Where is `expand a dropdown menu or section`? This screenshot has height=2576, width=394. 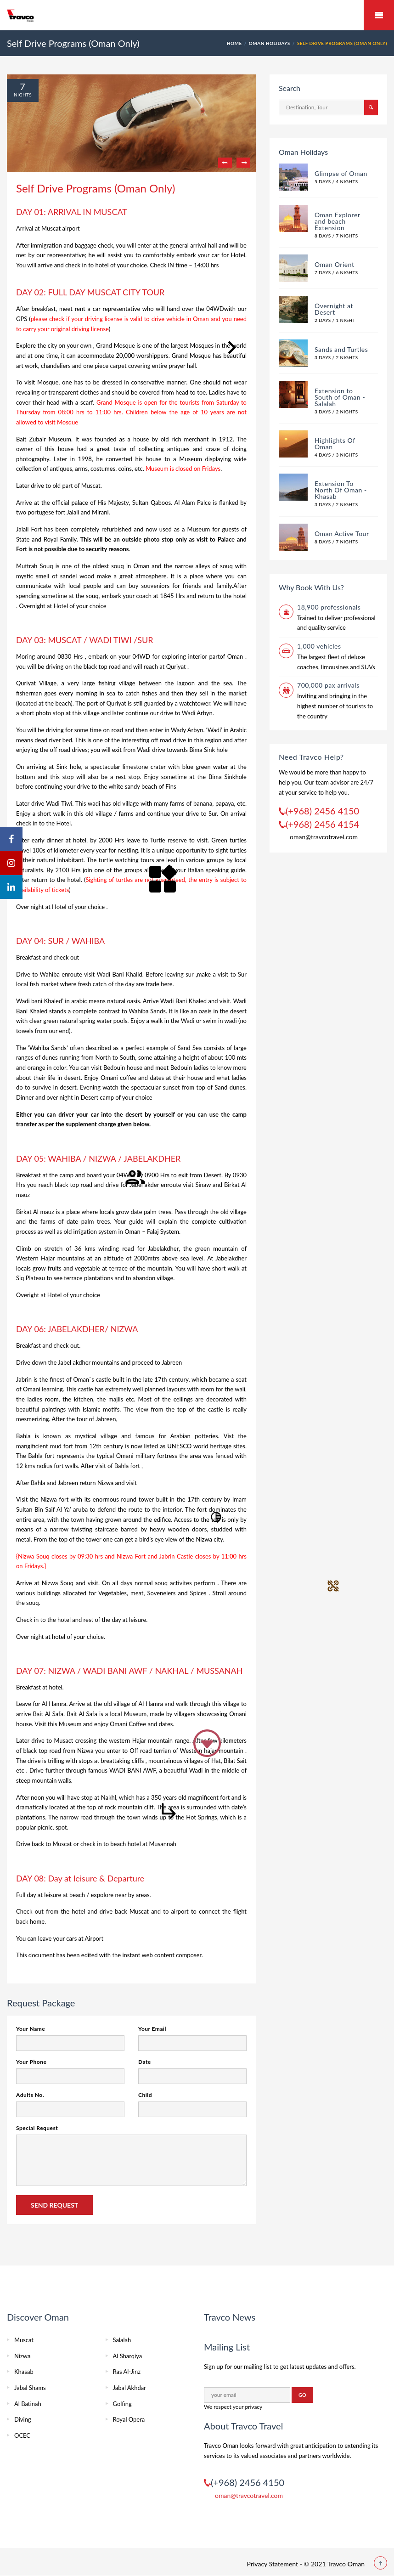 expand a dropdown menu or section is located at coordinates (207, 1743).